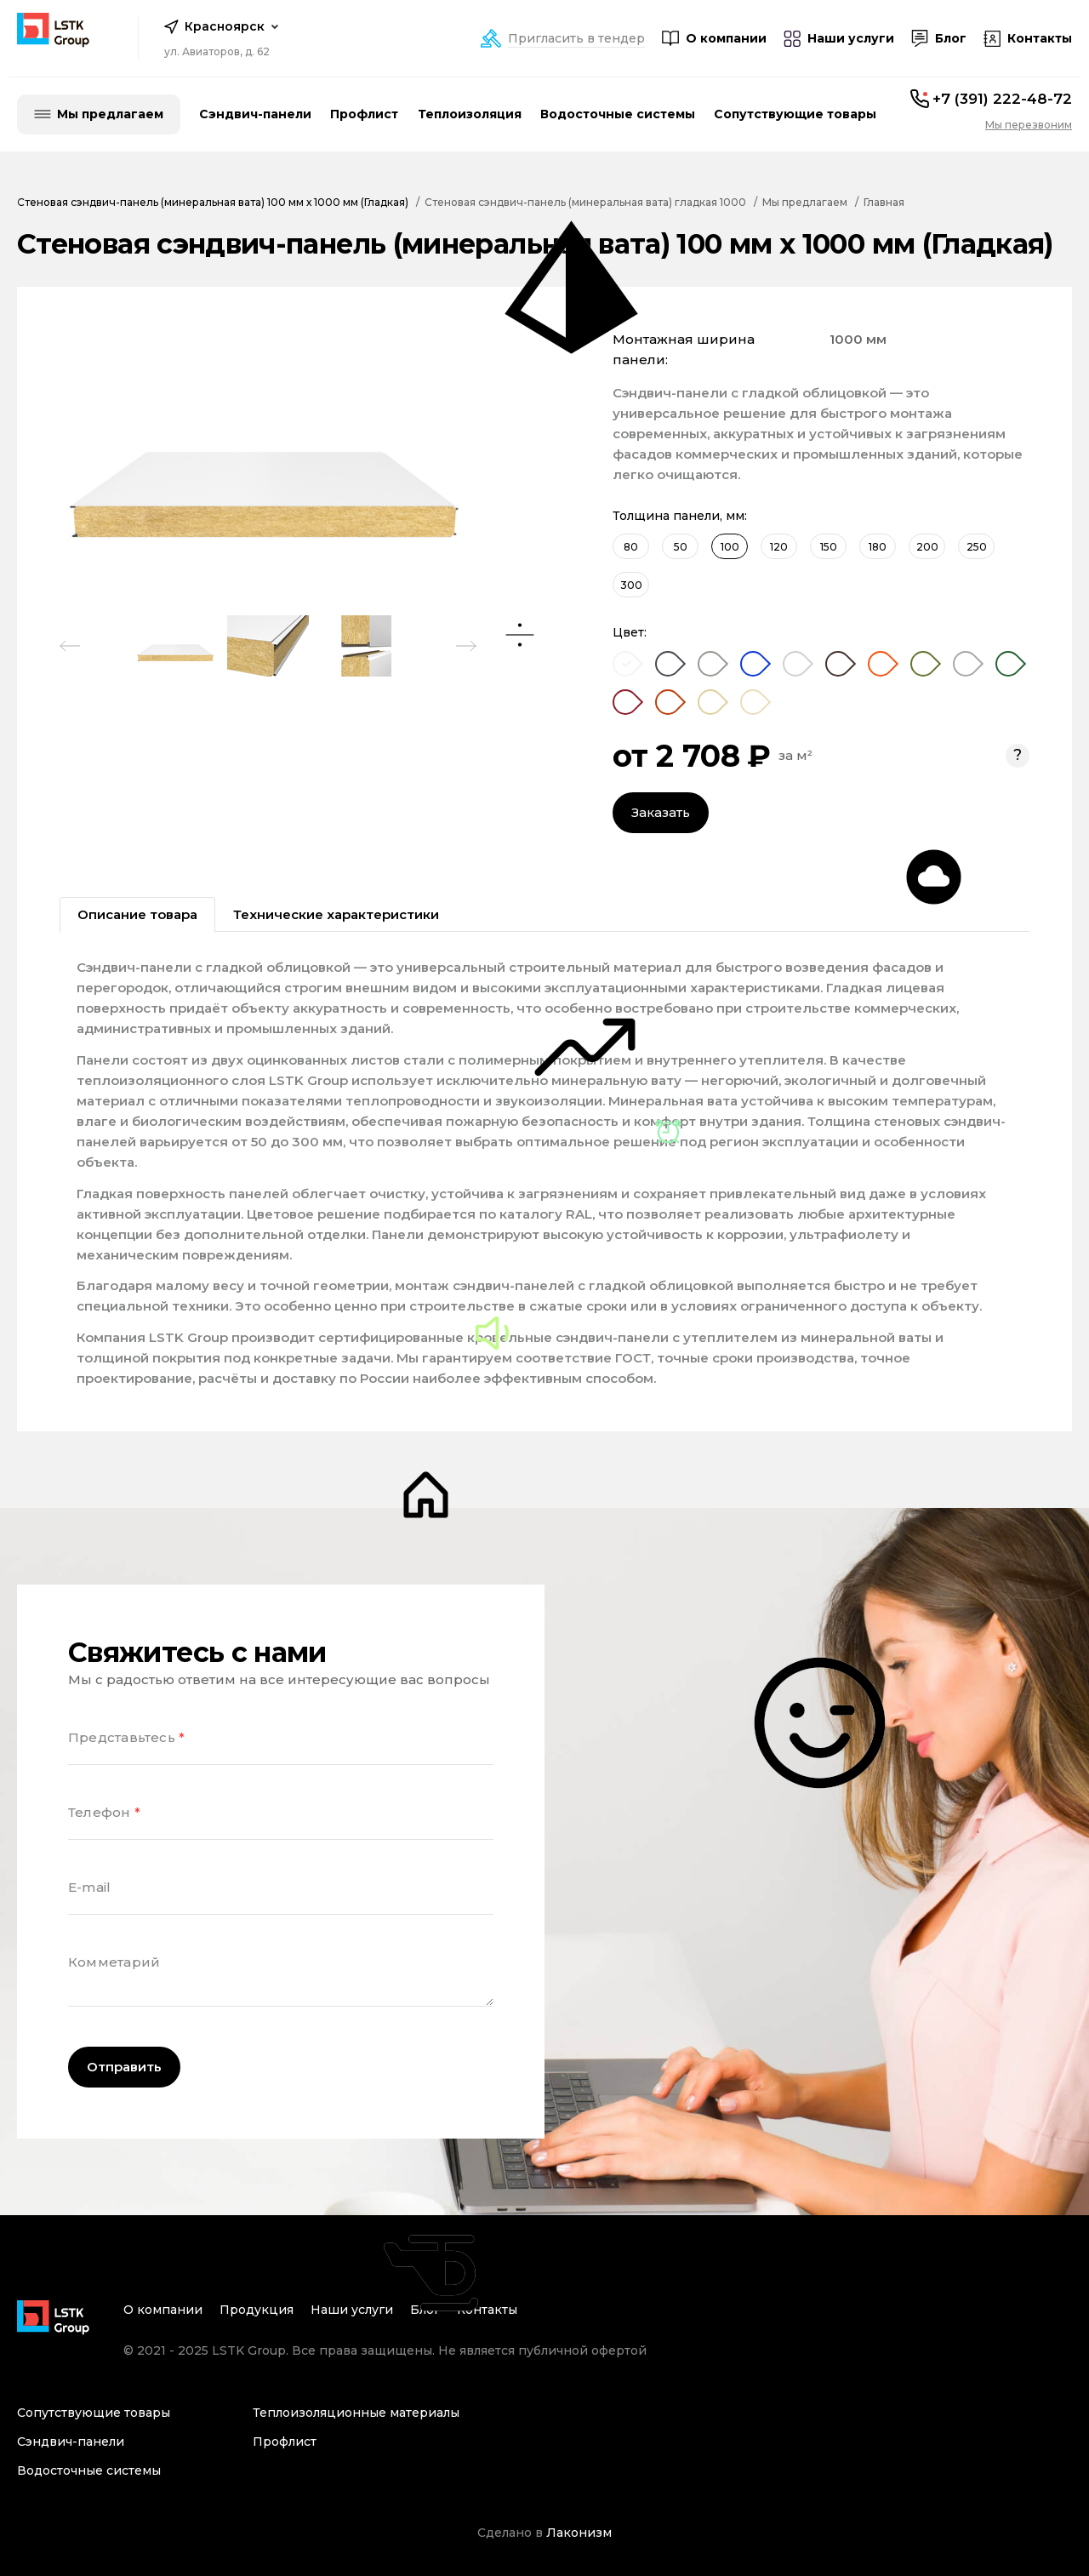 The image size is (1089, 2576). Describe the element at coordinates (571, 287) in the screenshot. I see `access 3D modeling or rendering tools` at that location.